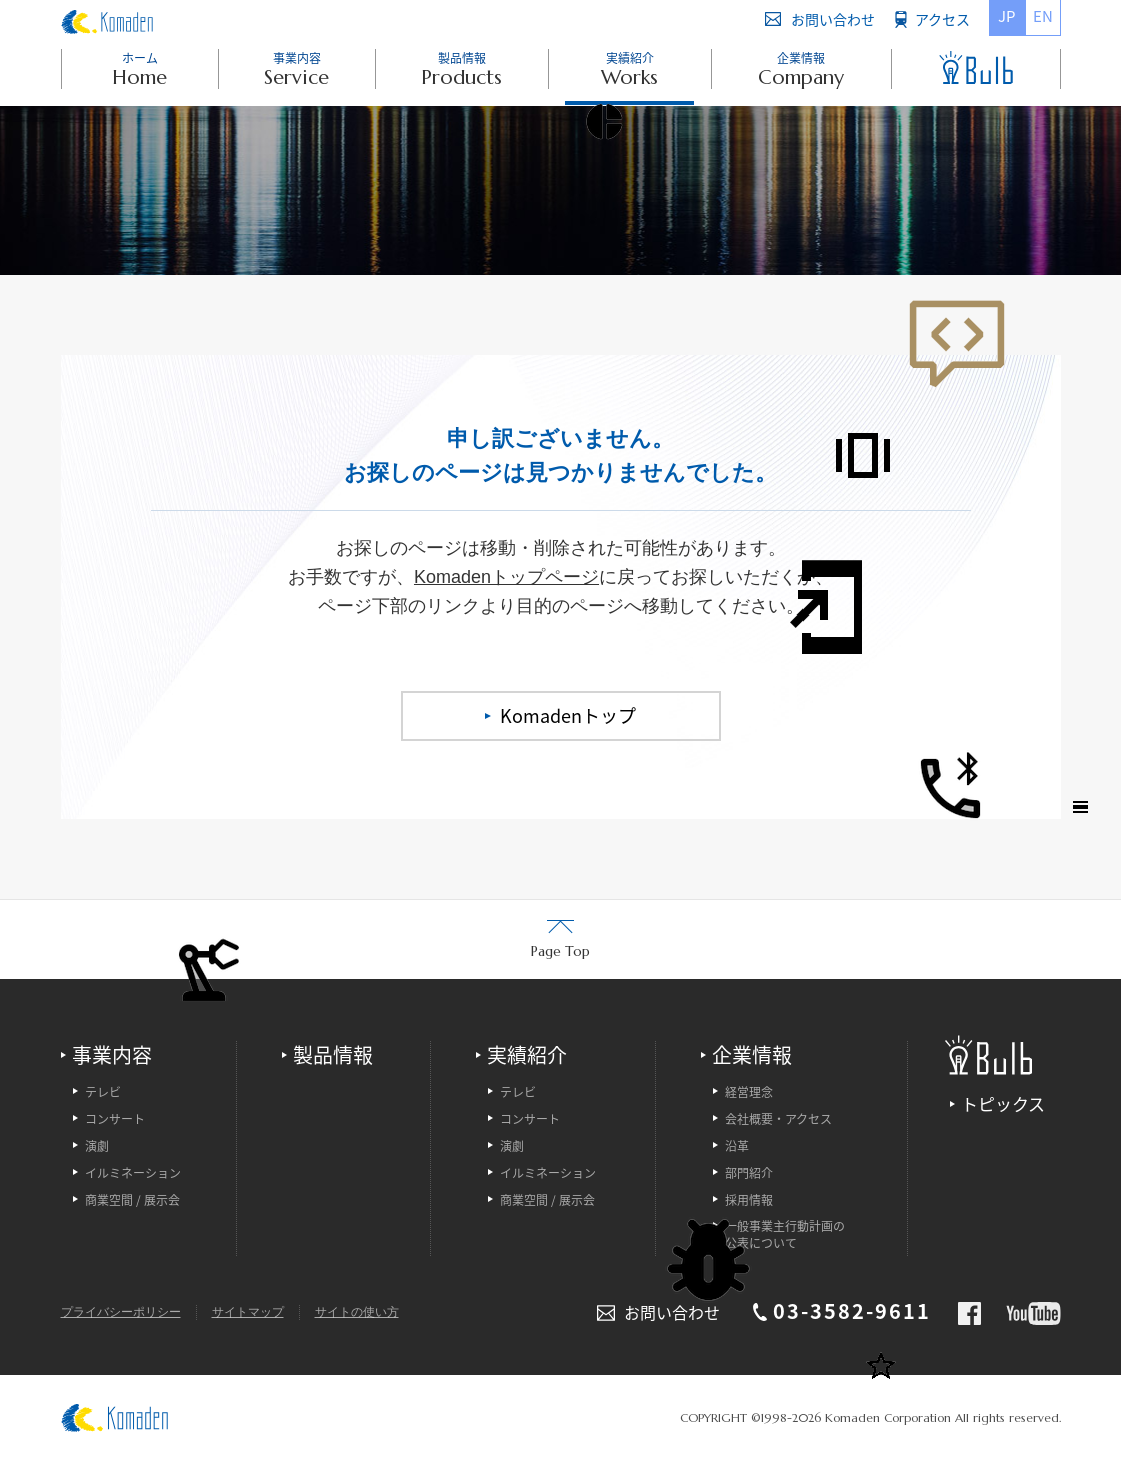 Image resolution: width=1121 pixels, height=1464 pixels. I want to click on view data breakdown or statistics, so click(604, 121).